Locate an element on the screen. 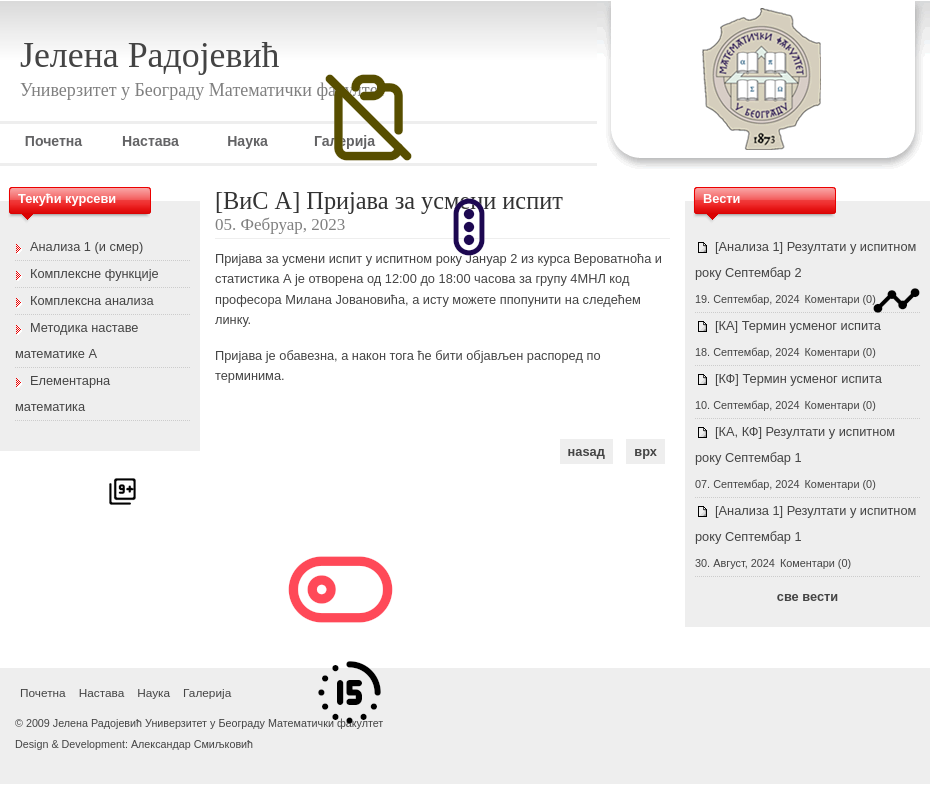  indicates 9 or more items in a stack or collection is located at coordinates (122, 491).